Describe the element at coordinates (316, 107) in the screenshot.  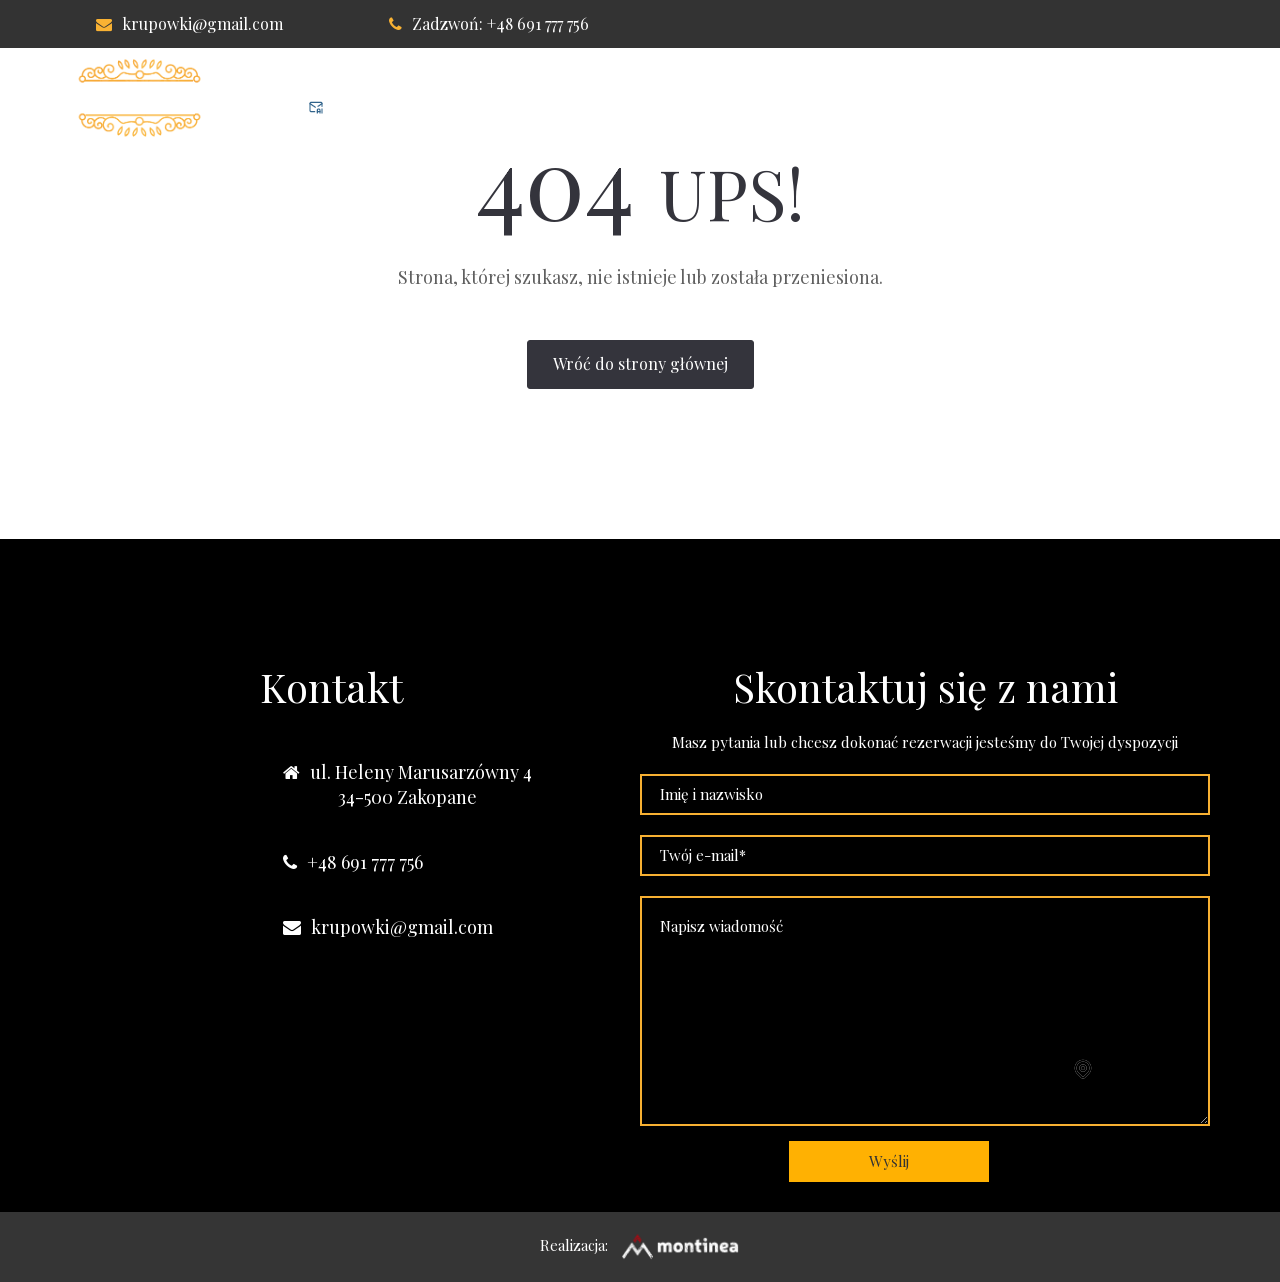
I see `access AI-powered email features` at that location.